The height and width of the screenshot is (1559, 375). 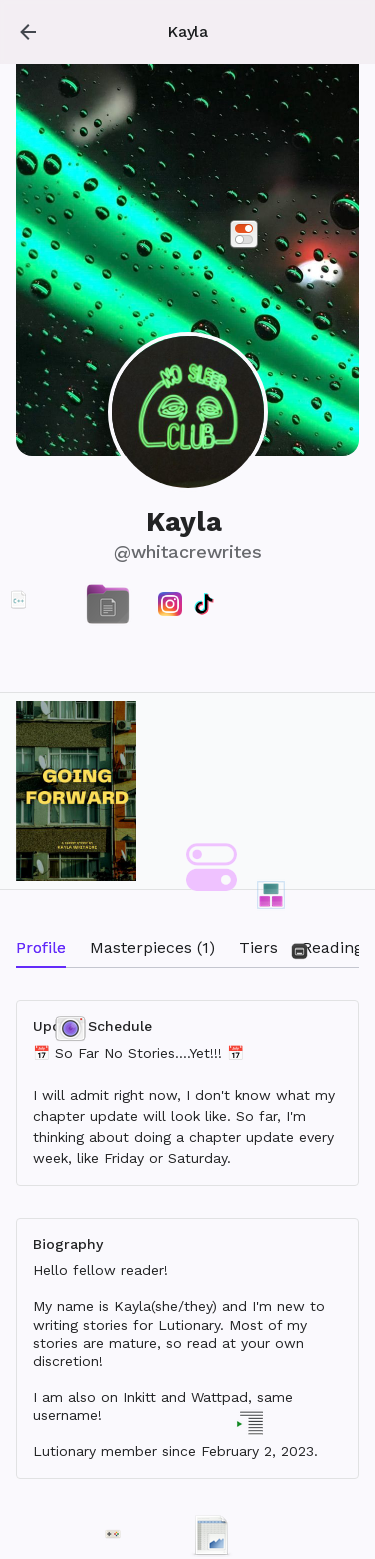 I want to click on access system tweaks and customization settings, so click(x=211, y=865).